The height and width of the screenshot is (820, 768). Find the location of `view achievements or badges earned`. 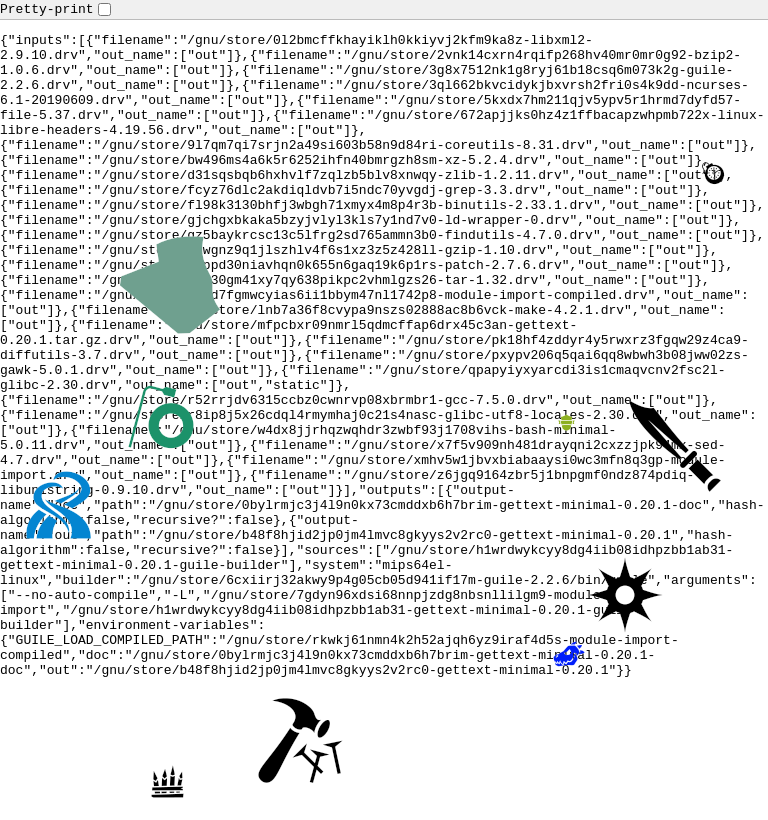

view achievements or badges earned is located at coordinates (566, 422).